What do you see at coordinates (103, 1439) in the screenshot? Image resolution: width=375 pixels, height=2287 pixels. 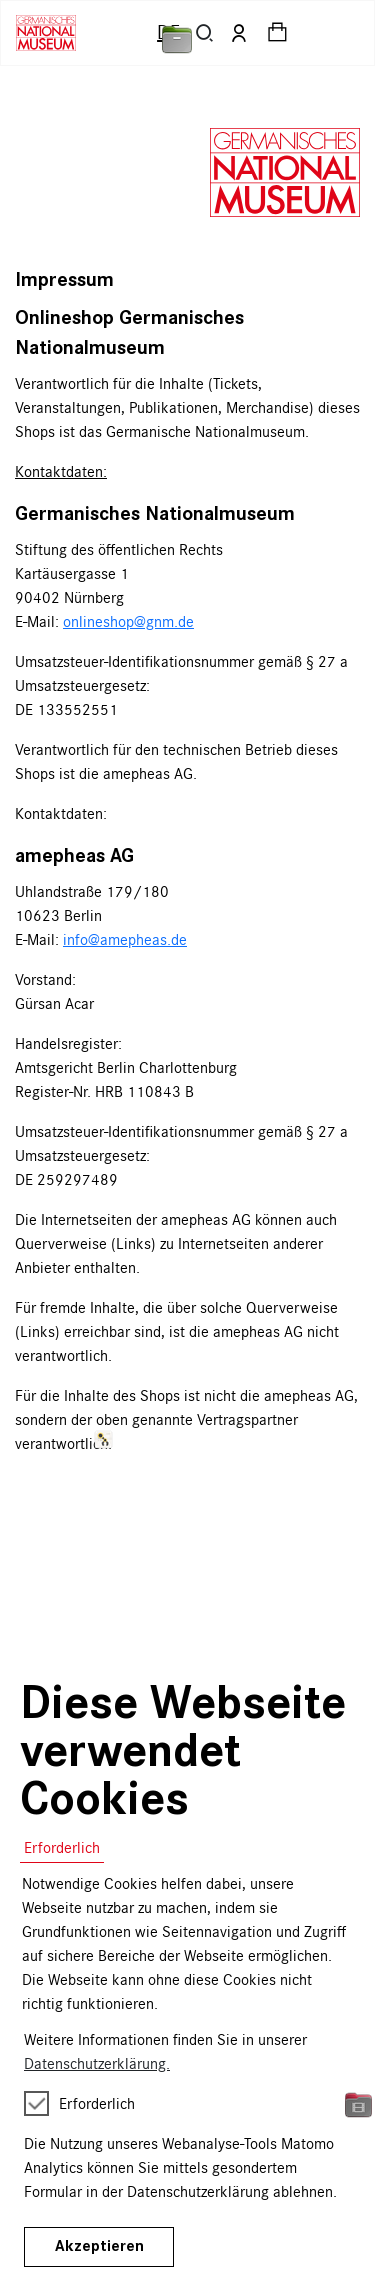 I see `open GNOME Builder development environment` at bounding box center [103, 1439].